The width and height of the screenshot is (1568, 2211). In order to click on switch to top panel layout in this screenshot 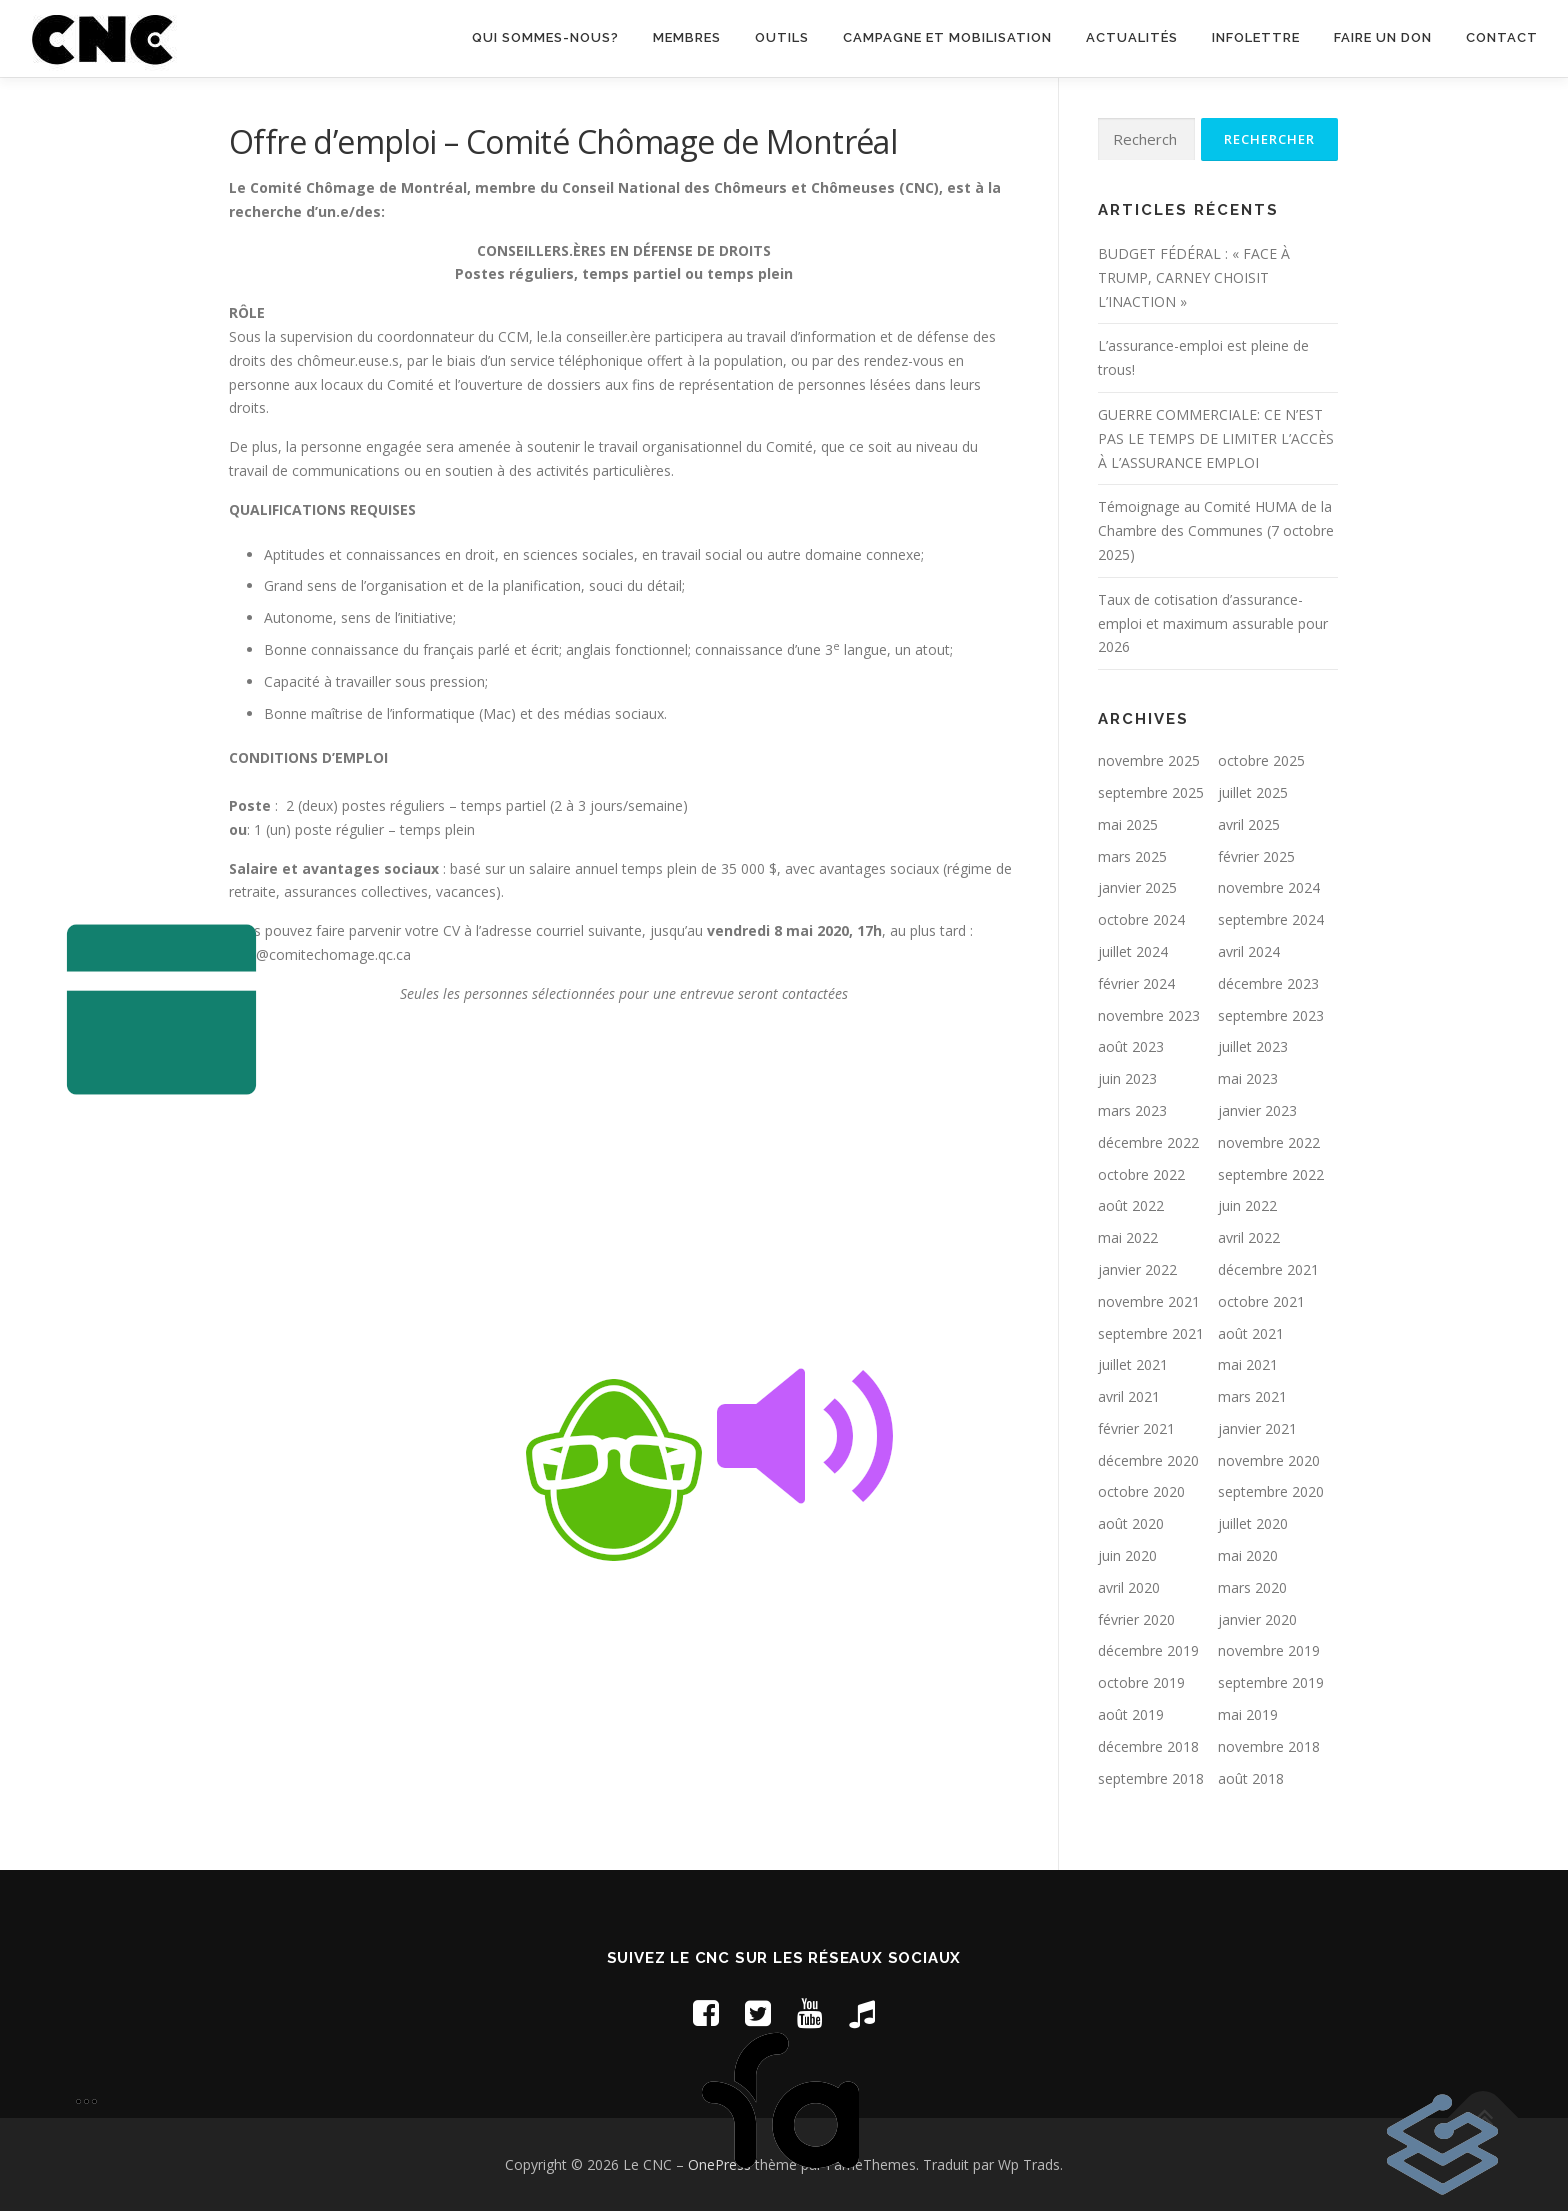, I will do `click(161, 1009)`.